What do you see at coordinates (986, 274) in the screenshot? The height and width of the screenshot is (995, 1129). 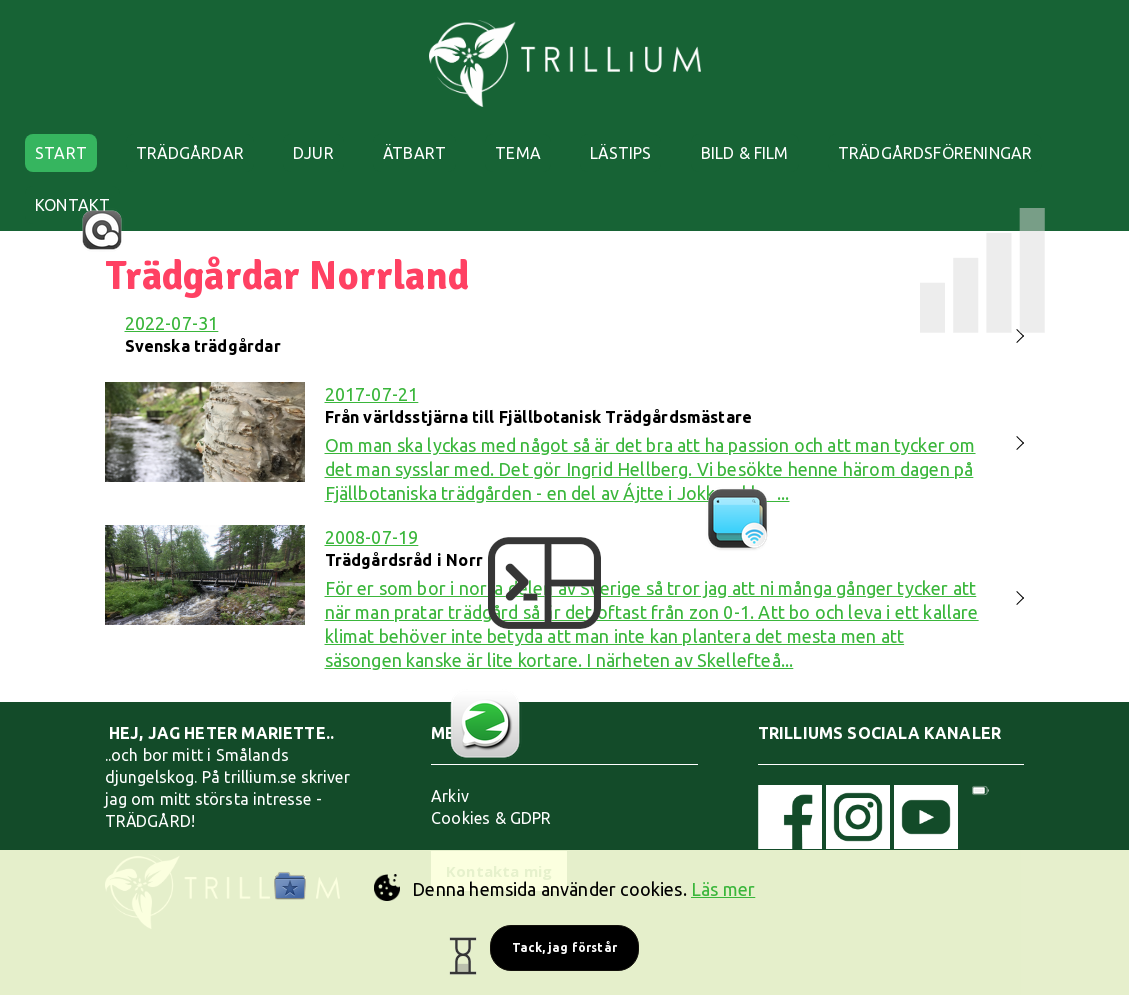 I see `indicates no cellular signal available` at bounding box center [986, 274].